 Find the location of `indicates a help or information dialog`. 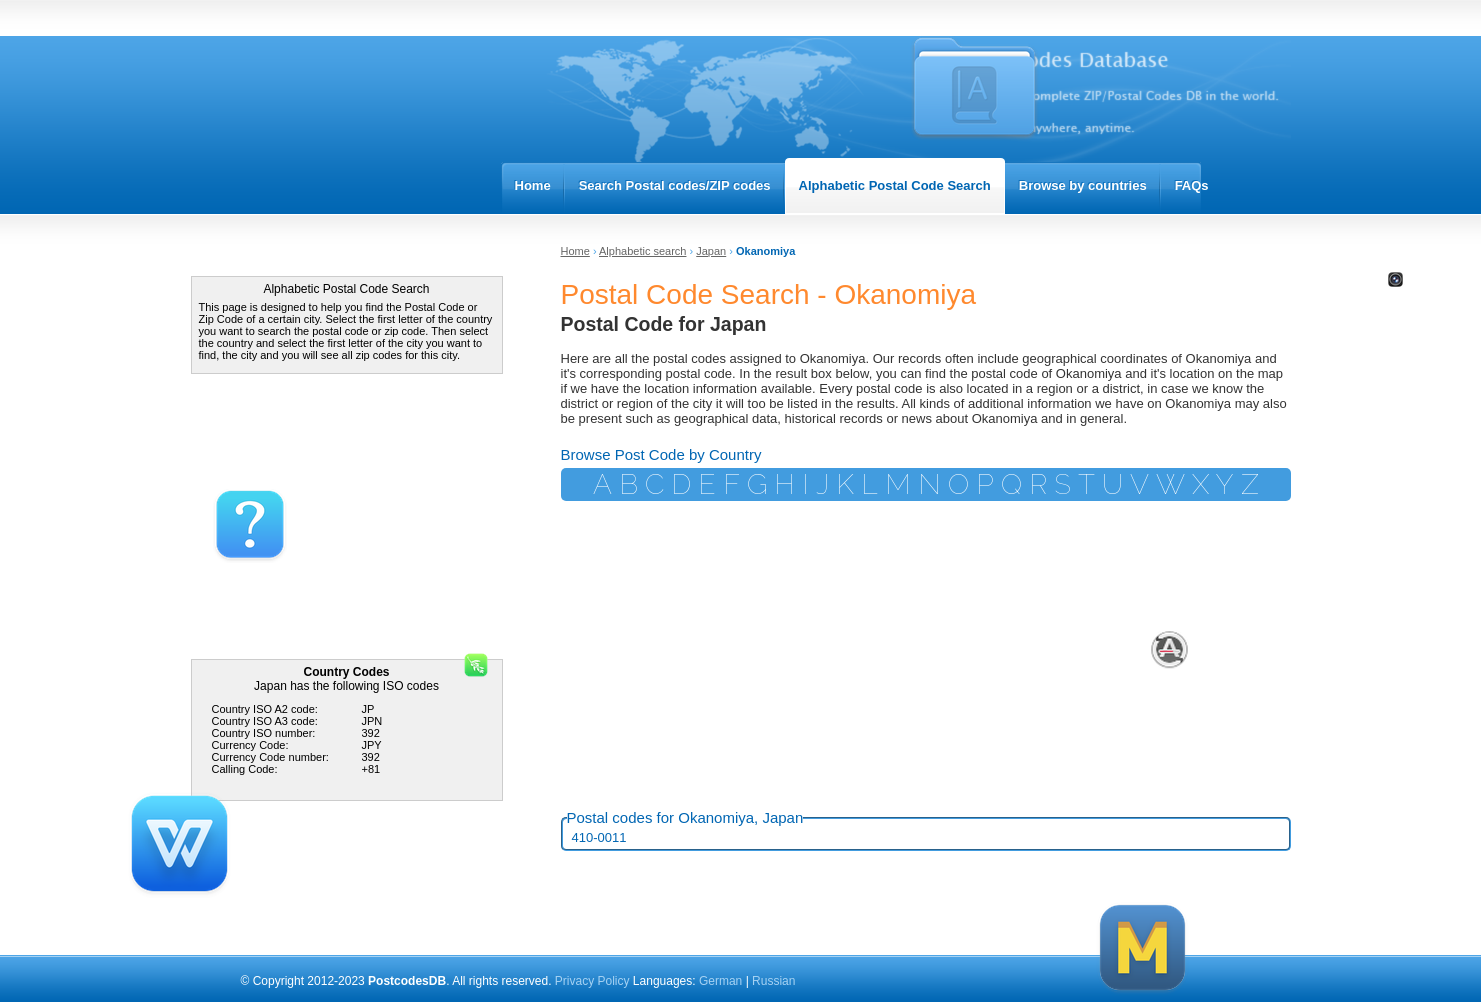

indicates a help or information dialog is located at coordinates (250, 526).